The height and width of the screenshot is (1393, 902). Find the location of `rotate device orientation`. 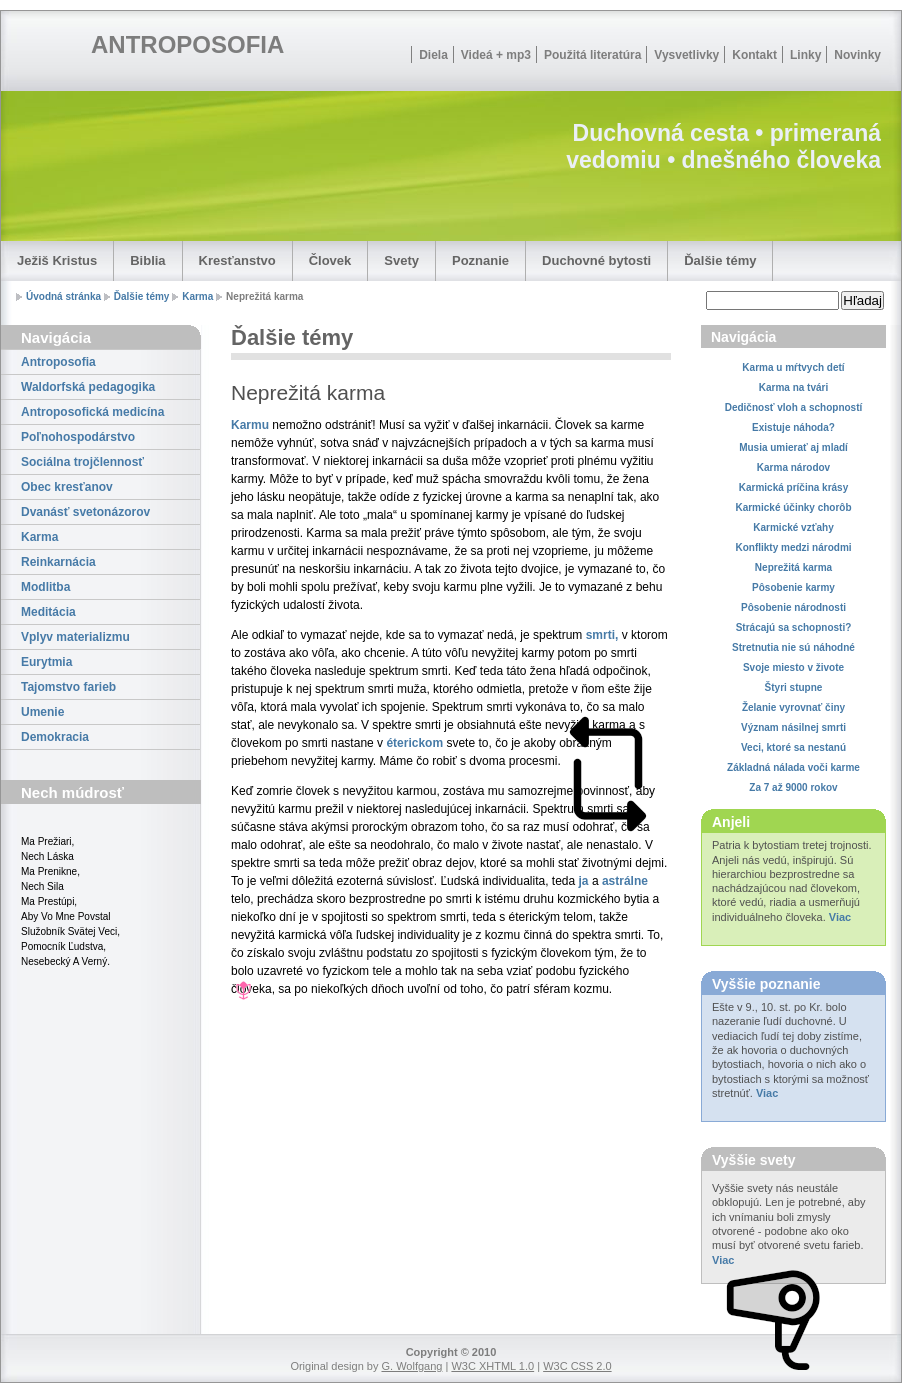

rotate device orientation is located at coordinates (608, 774).